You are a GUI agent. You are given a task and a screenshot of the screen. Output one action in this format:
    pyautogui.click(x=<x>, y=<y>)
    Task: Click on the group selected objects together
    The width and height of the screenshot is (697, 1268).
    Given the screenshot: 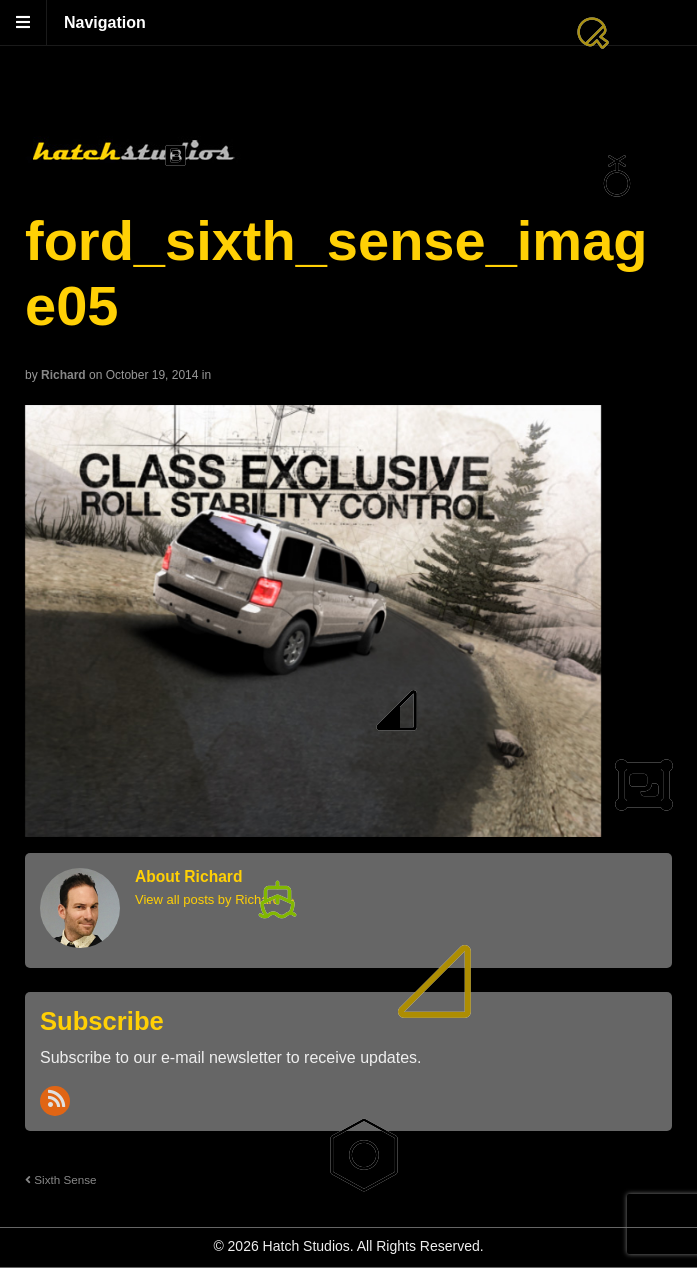 What is the action you would take?
    pyautogui.click(x=644, y=785)
    